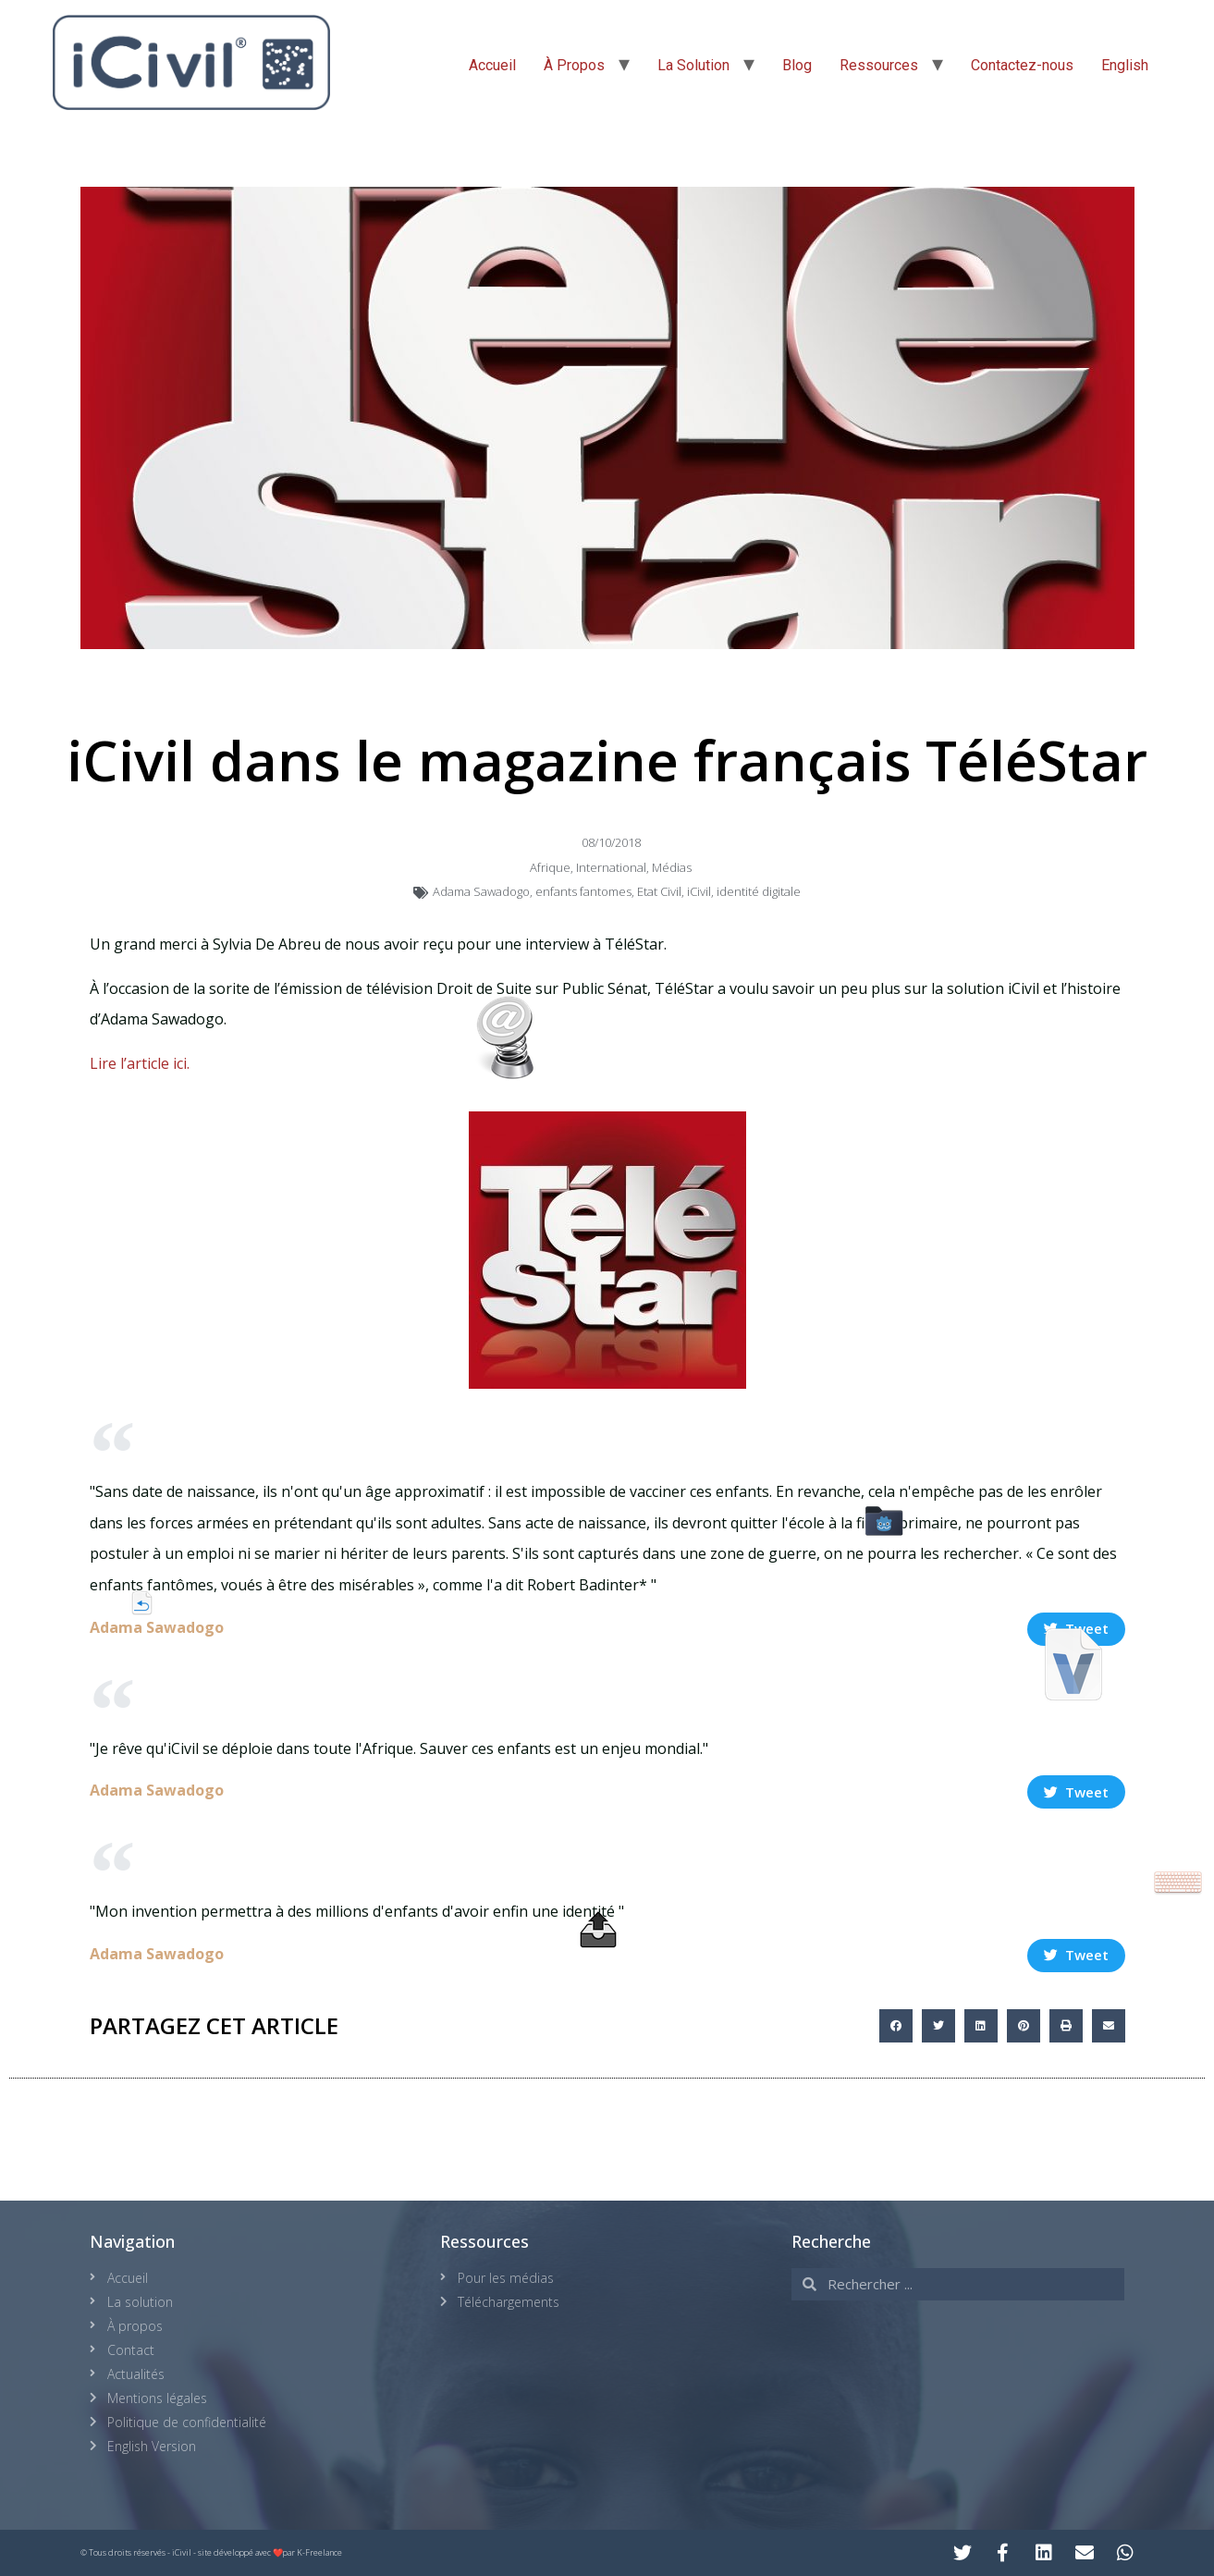  Describe the element at coordinates (1073, 1664) in the screenshot. I see `a v programming language source file` at that location.